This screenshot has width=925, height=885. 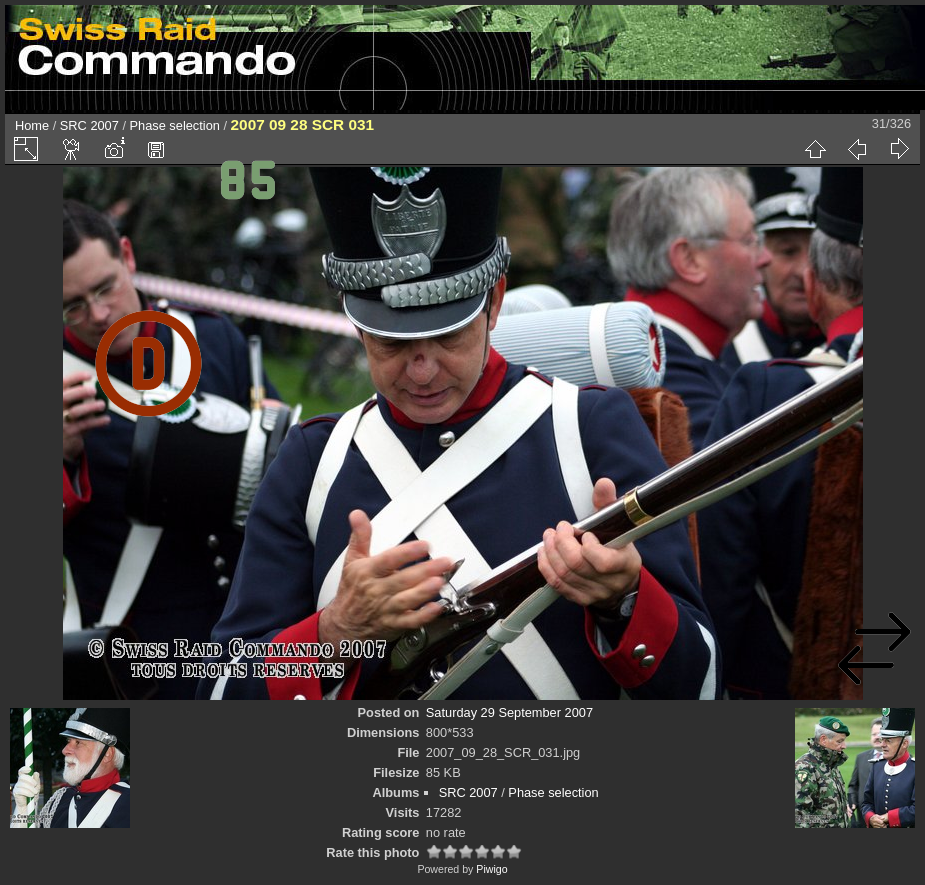 I want to click on displays the number 85 as a badge or counter, so click(x=248, y=180).